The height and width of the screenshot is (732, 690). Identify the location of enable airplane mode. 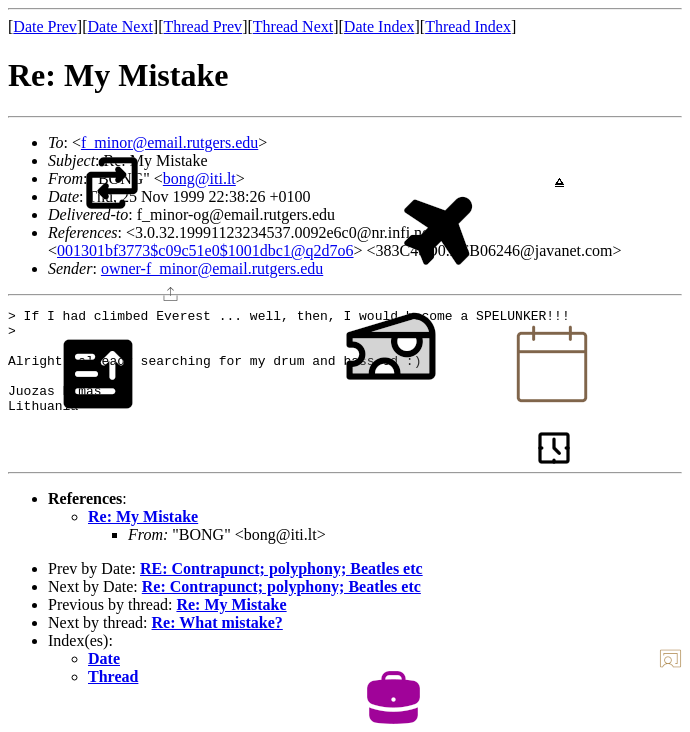
(439, 229).